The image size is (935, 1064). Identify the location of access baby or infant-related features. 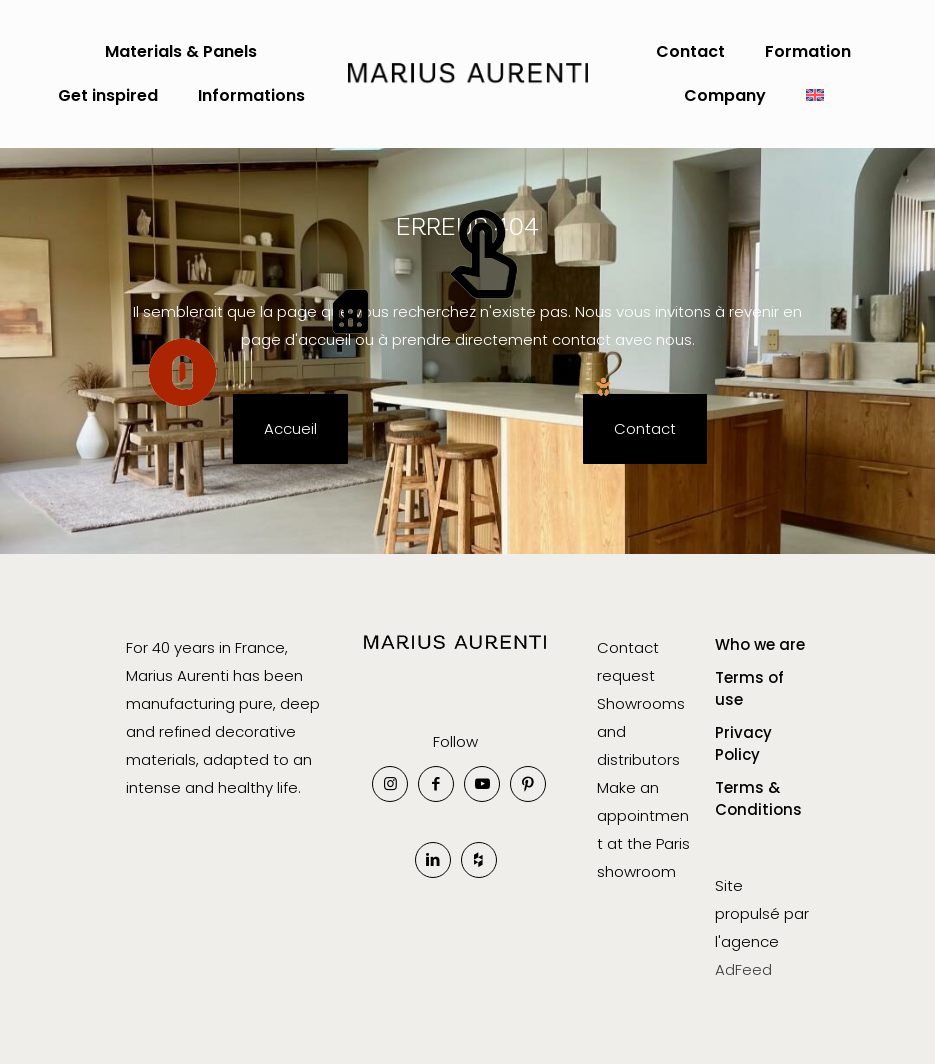
(603, 386).